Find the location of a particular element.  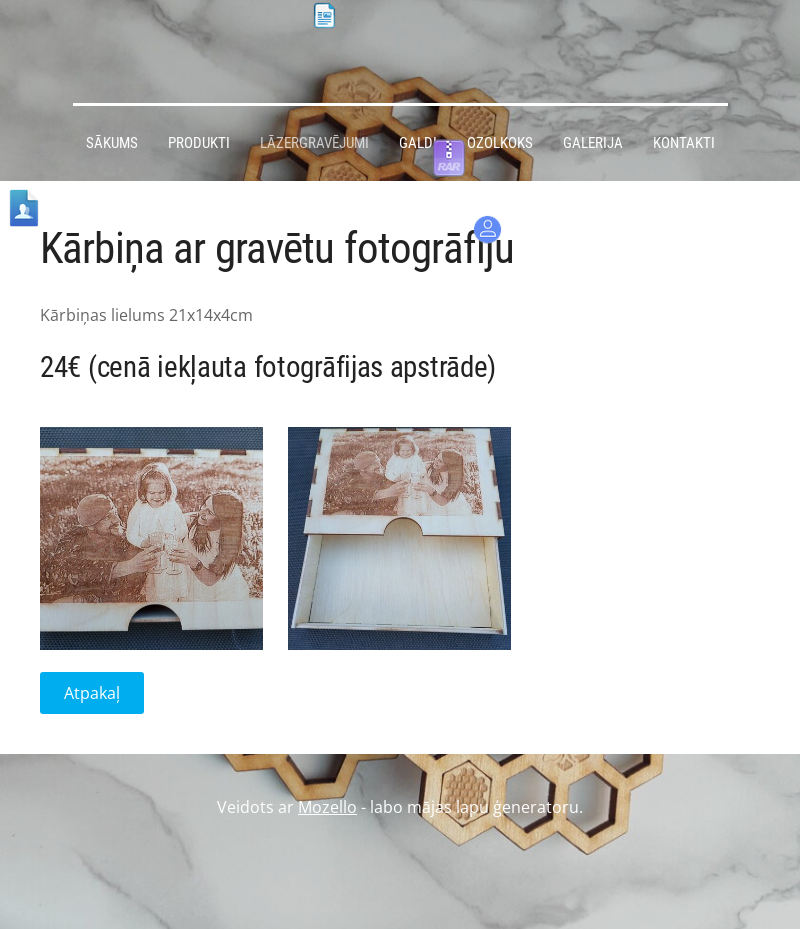

indicates a personal or user-owned item is located at coordinates (487, 229).